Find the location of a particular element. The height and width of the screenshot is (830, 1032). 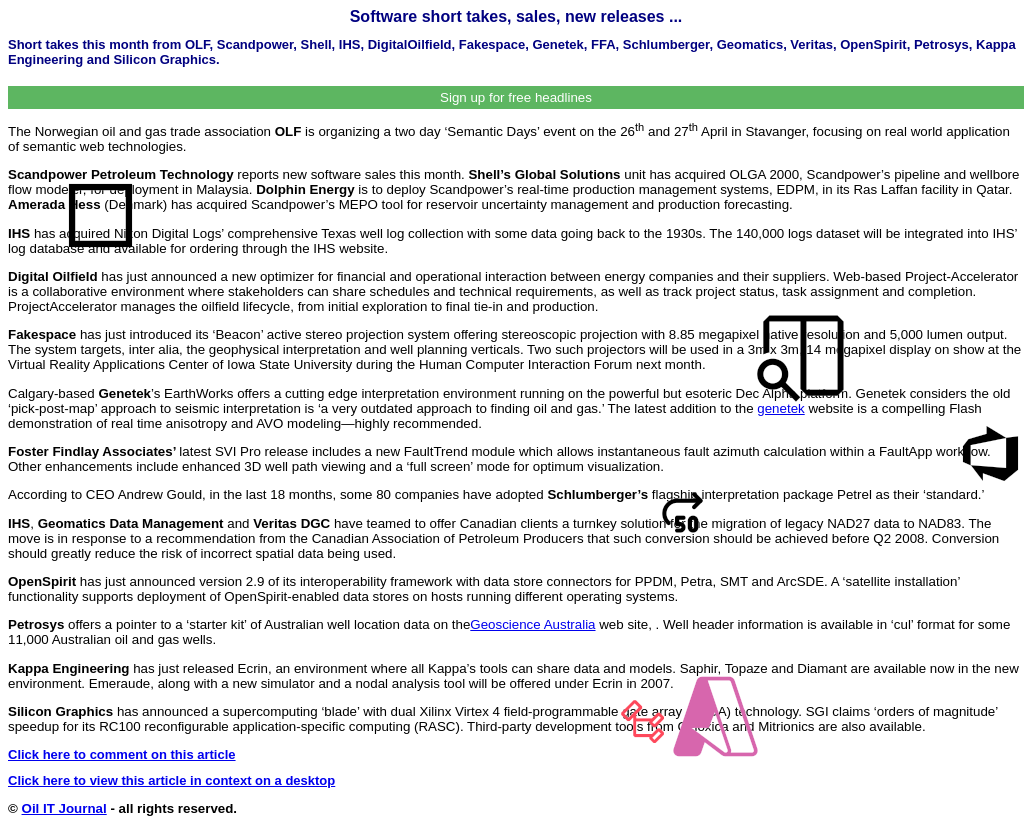

indicates a class definition in code is located at coordinates (643, 722).